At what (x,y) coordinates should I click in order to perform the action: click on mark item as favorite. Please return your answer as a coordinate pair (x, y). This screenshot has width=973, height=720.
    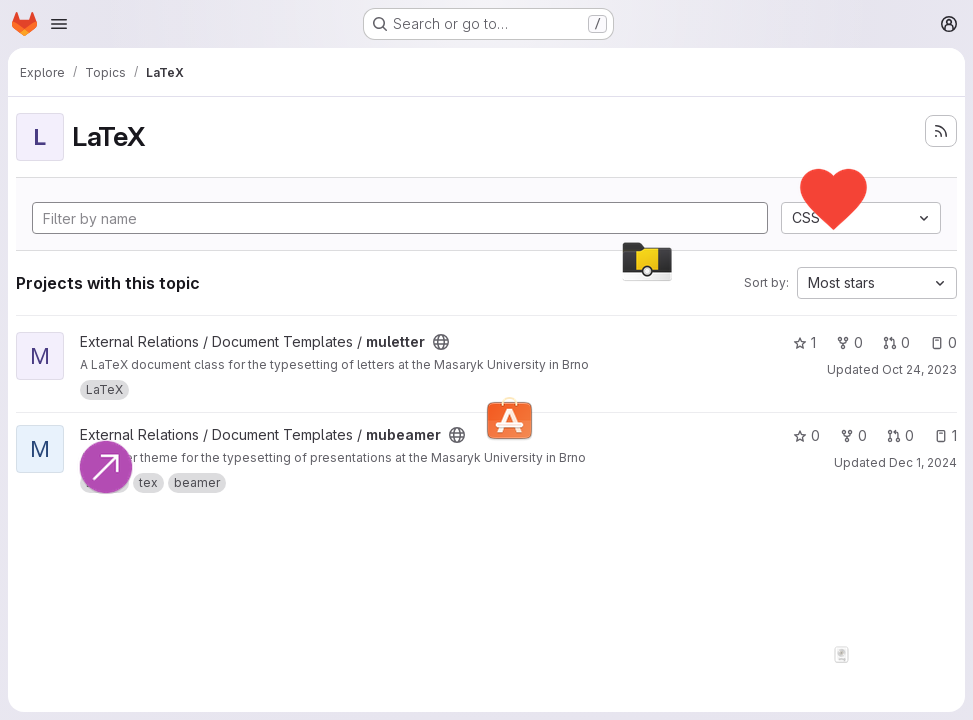
    Looking at the image, I should click on (833, 199).